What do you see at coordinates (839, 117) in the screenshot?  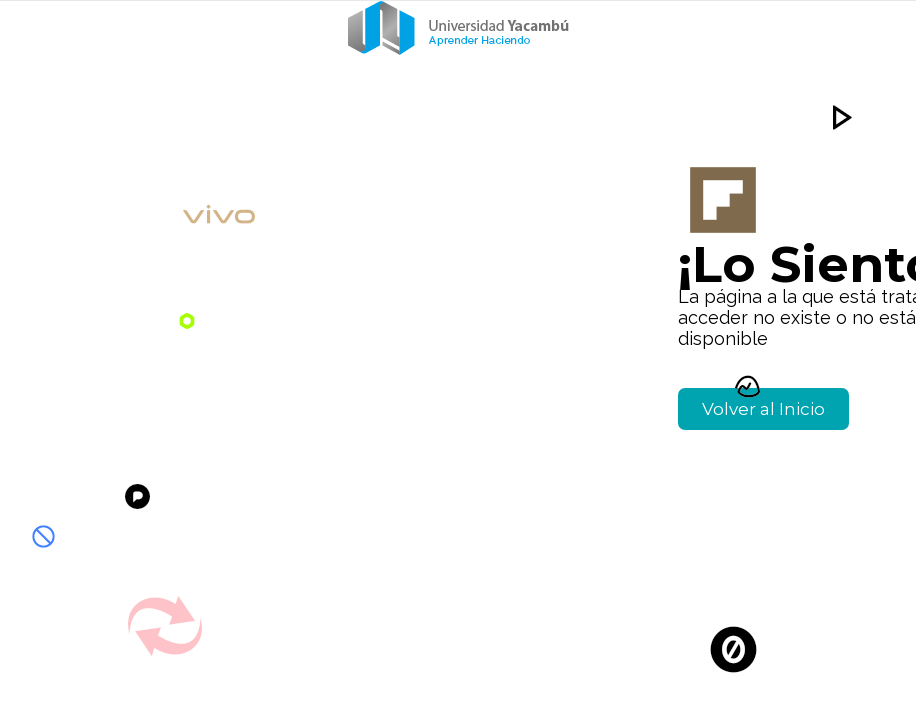 I see `play media or video content` at bounding box center [839, 117].